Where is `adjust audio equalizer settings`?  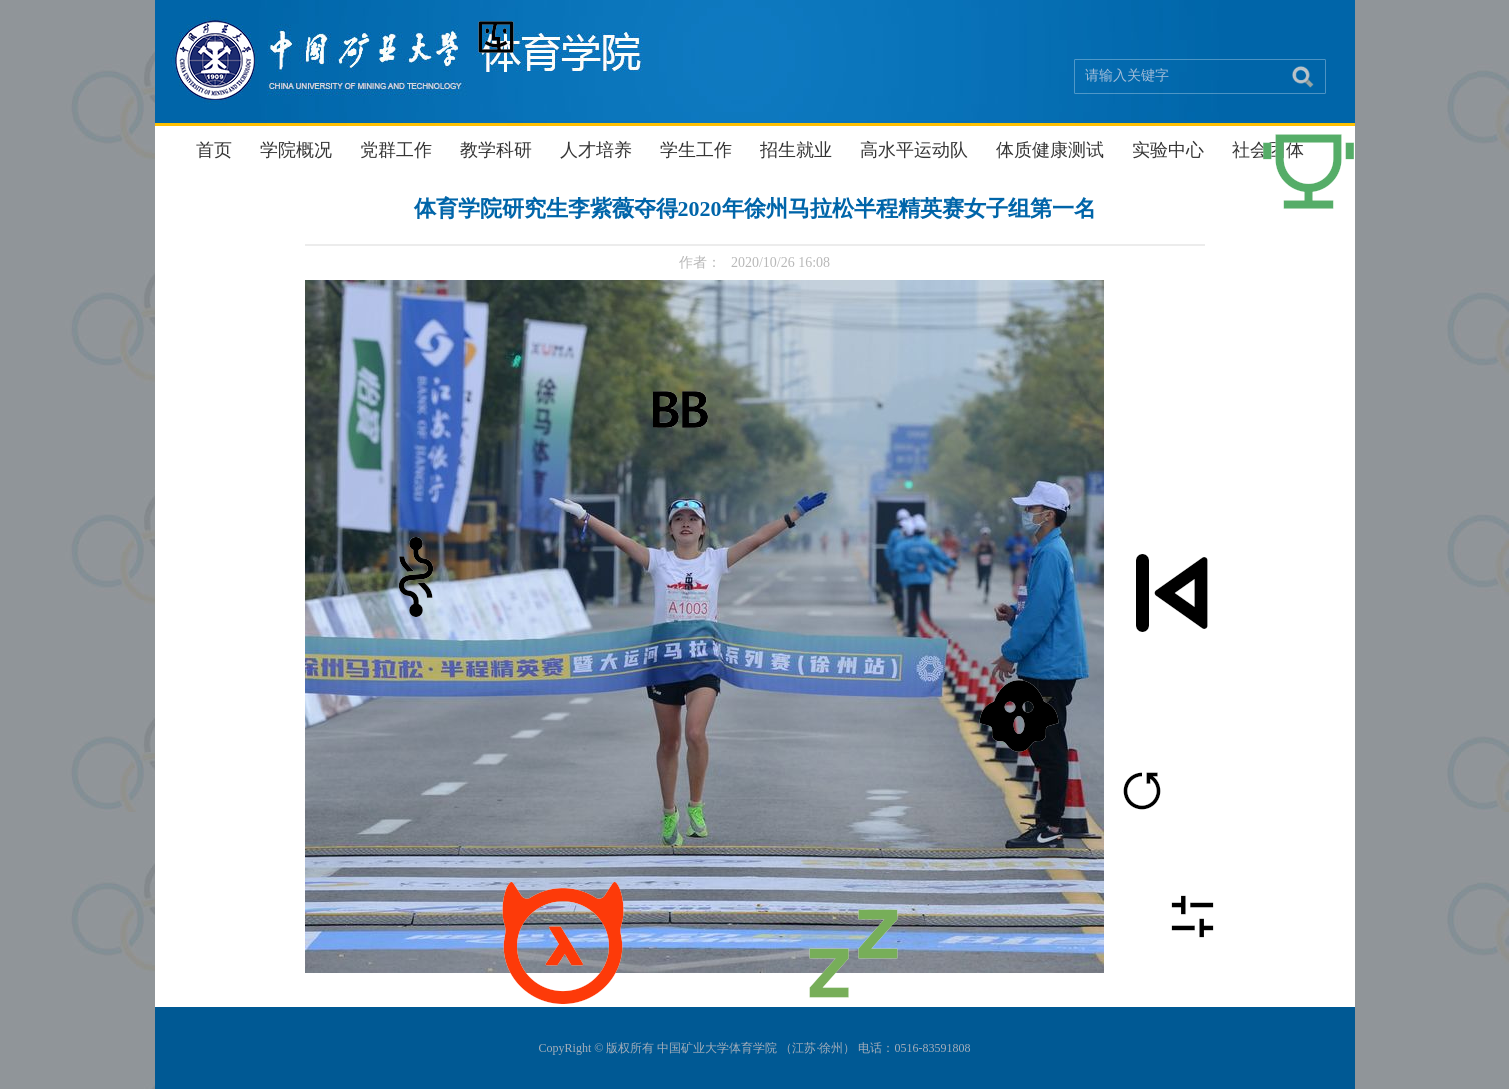
adjust audio equalizer settings is located at coordinates (1192, 916).